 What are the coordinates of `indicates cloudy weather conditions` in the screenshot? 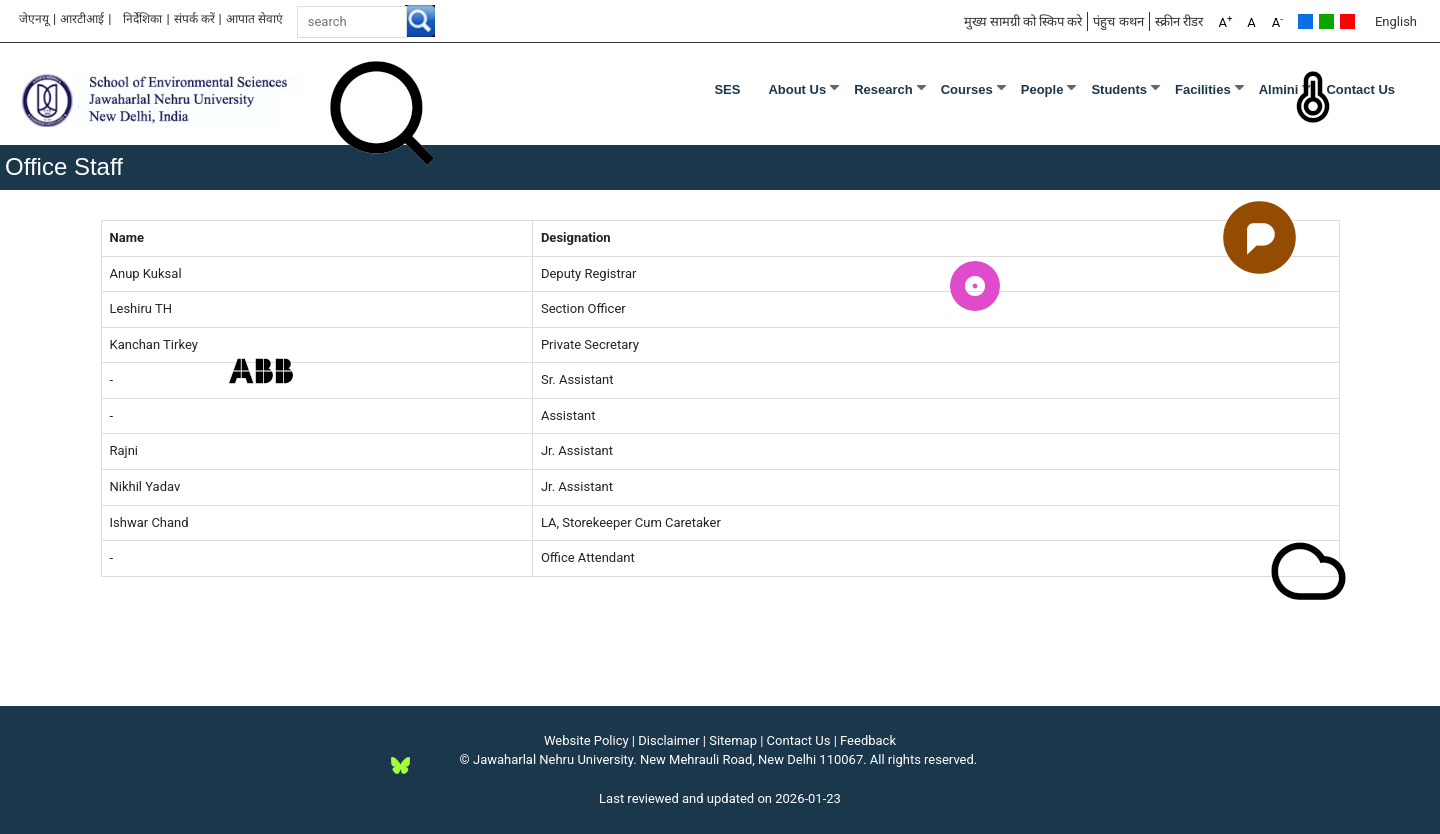 It's located at (1308, 569).